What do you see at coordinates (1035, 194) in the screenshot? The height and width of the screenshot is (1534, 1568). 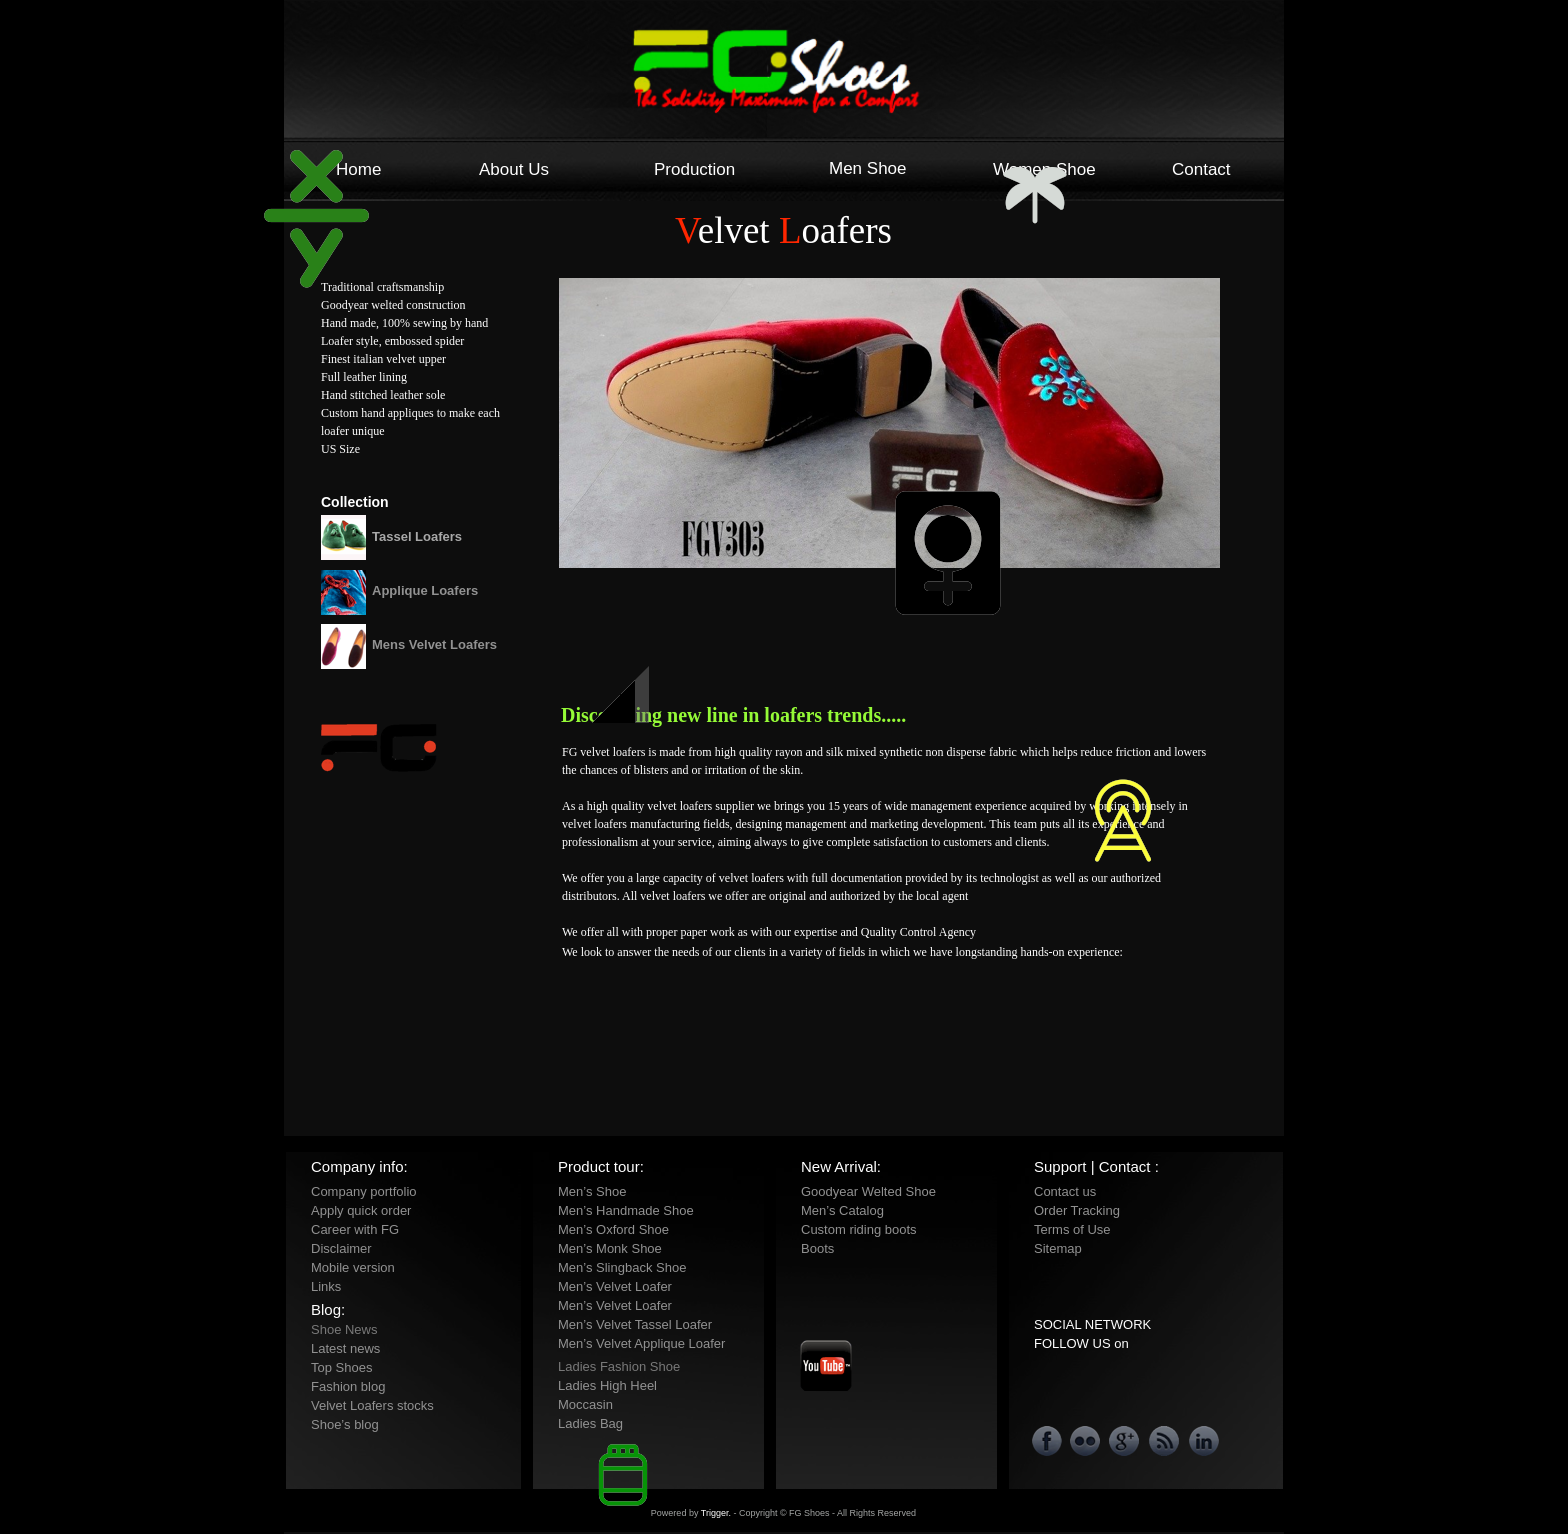 I see `indicates tropical or vacation-related content` at bounding box center [1035, 194].